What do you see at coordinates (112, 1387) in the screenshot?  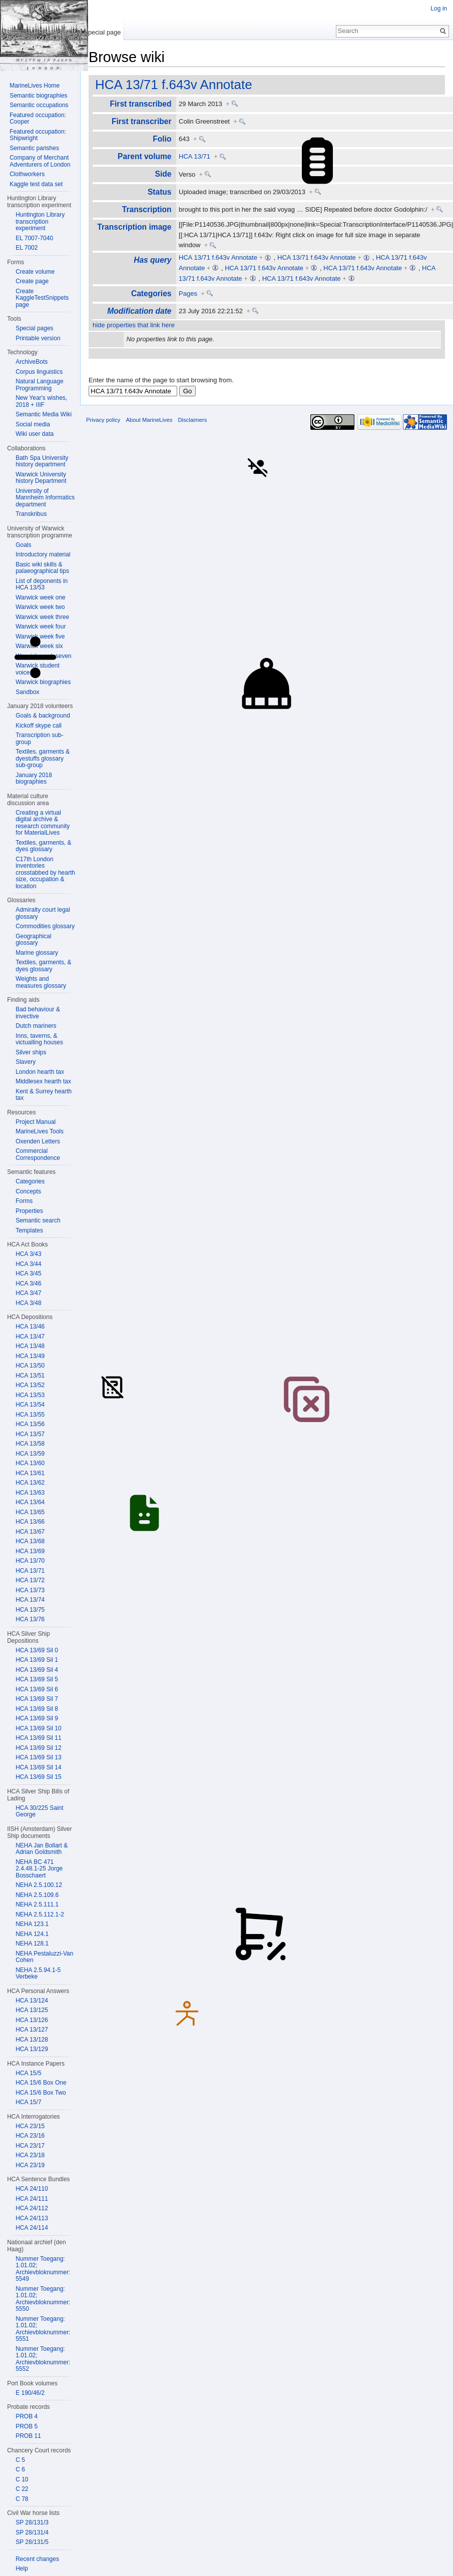 I see `calculator function disabled` at bounding box center [112, 1387].